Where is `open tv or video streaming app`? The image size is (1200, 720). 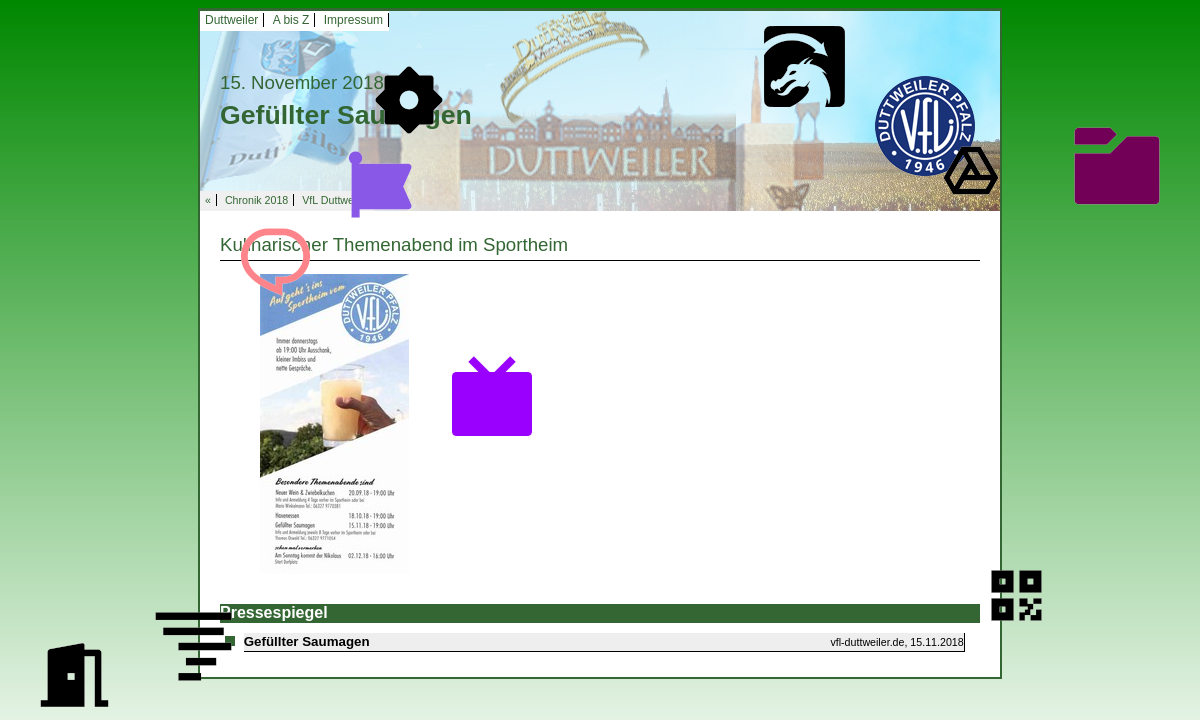
open tv or video streaming app is located at coordinates (492, 400).